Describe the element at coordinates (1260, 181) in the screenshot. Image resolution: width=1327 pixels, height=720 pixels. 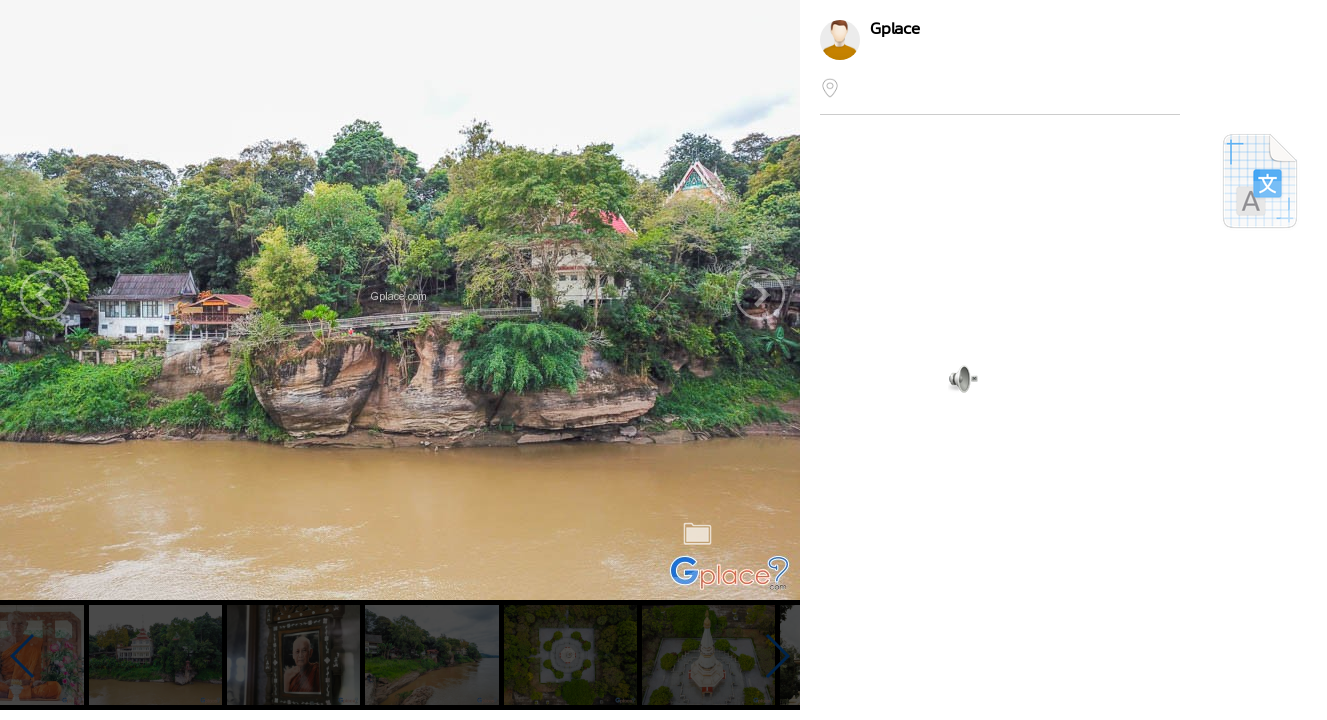
I see `a gettext translation template file (.pot)` at that location.